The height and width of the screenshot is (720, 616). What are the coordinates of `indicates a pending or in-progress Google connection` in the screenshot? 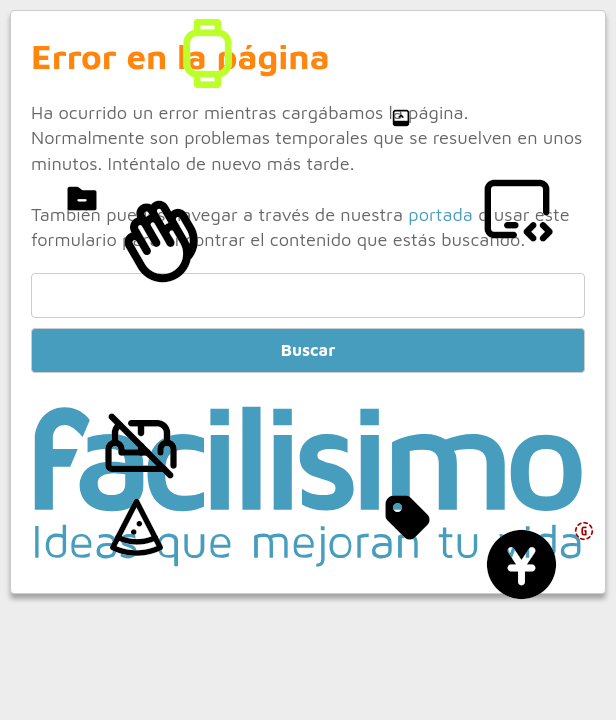 It's located at (584, 531).